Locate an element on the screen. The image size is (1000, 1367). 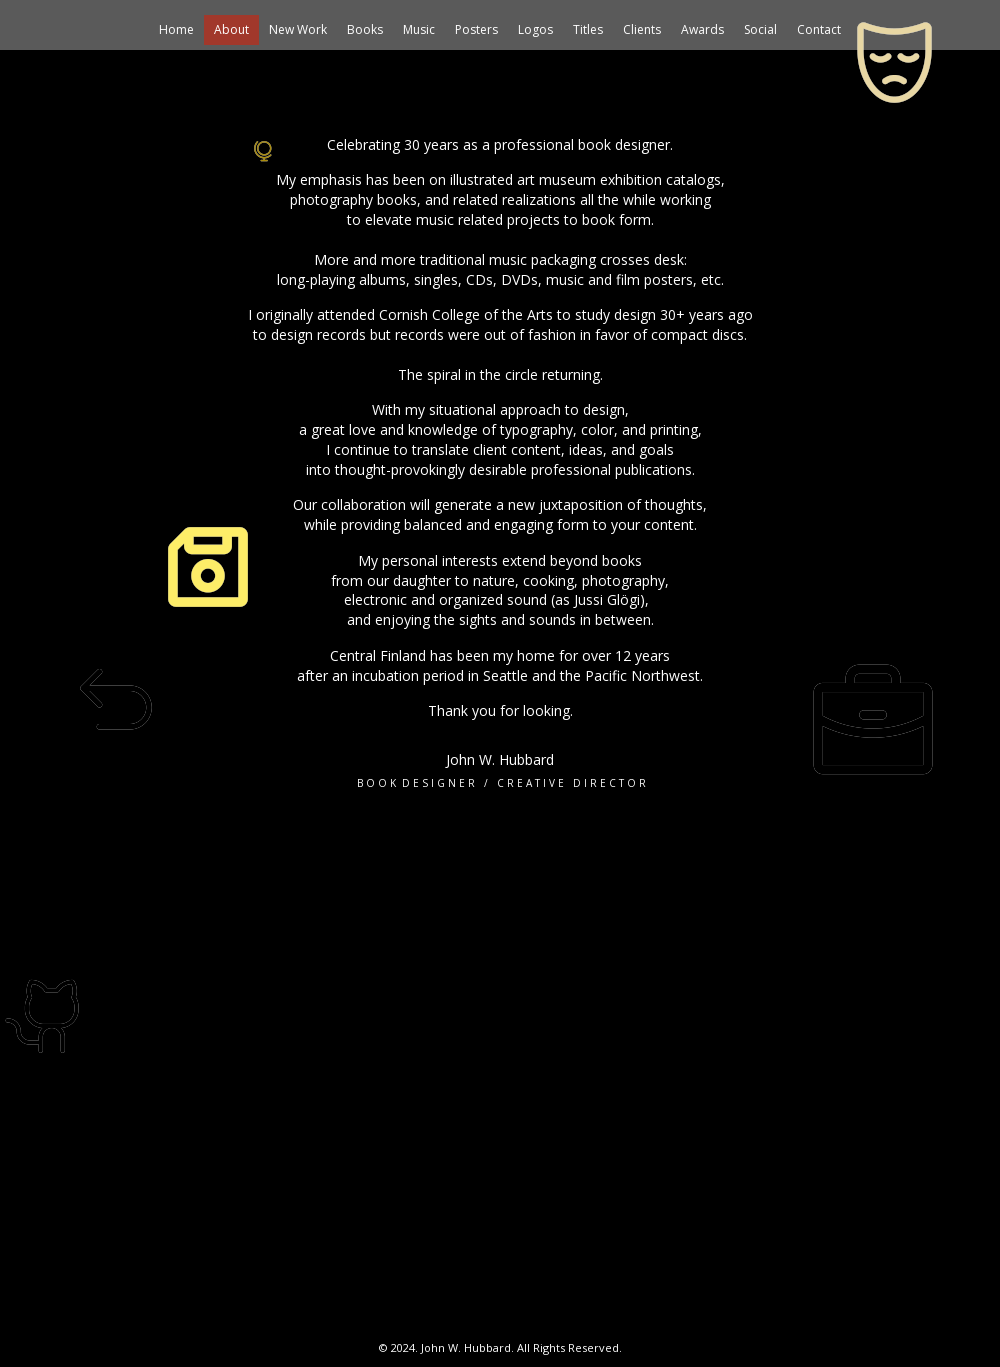
access work or business-related content is located at coordinates (873, 724).